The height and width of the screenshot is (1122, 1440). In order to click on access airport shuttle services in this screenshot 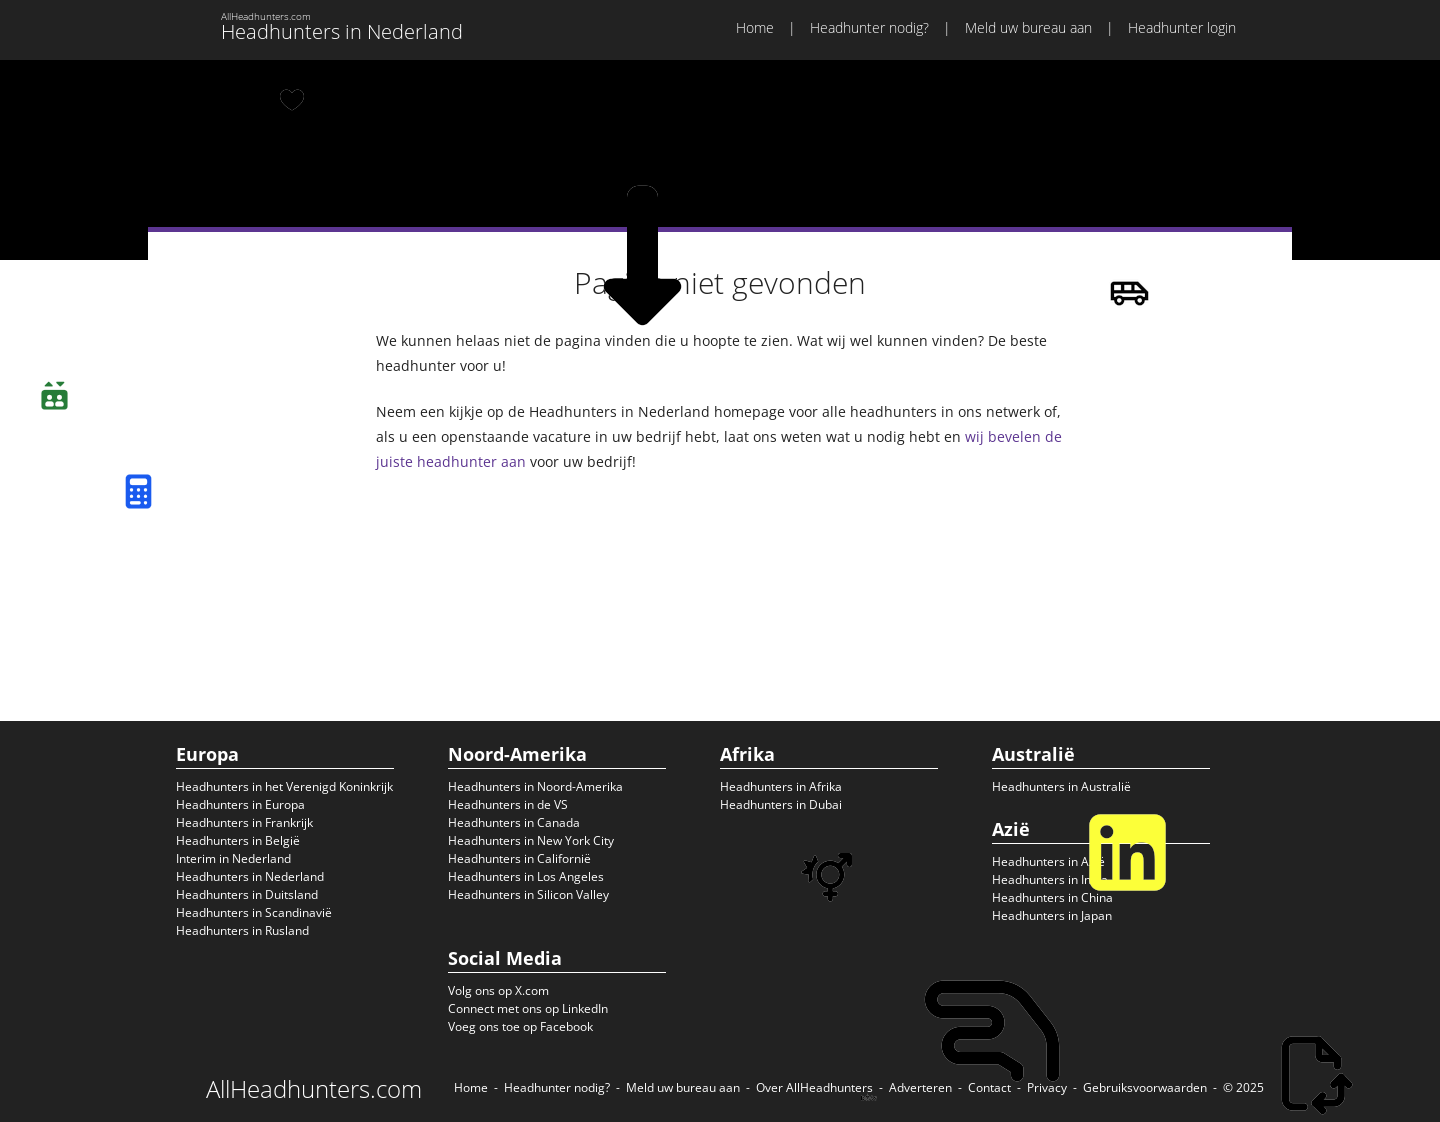, I will do `click(1129, 293)`.